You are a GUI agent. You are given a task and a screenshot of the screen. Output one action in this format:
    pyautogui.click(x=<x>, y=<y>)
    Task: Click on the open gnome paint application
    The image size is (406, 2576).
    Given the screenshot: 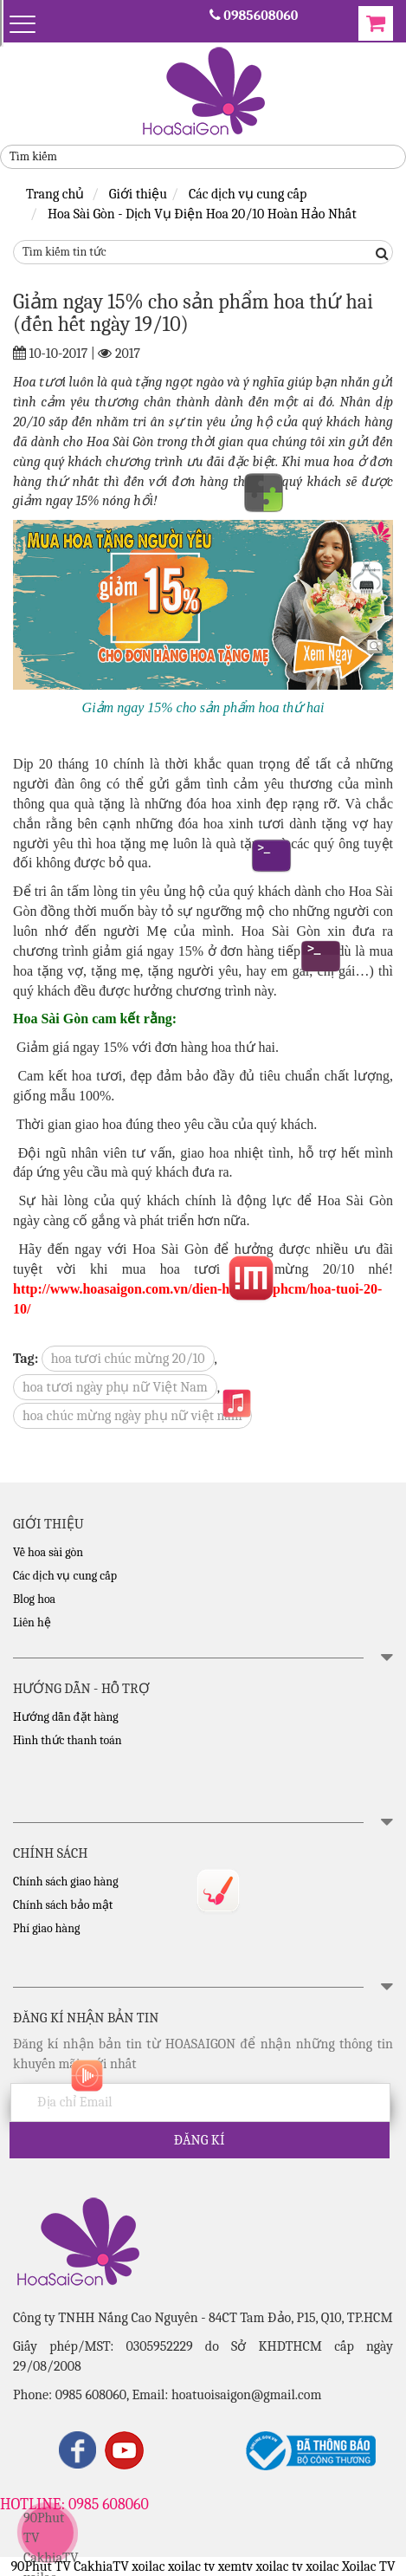 What is the action you would take?
    pyautogui.click(x=218, y=1891)
    